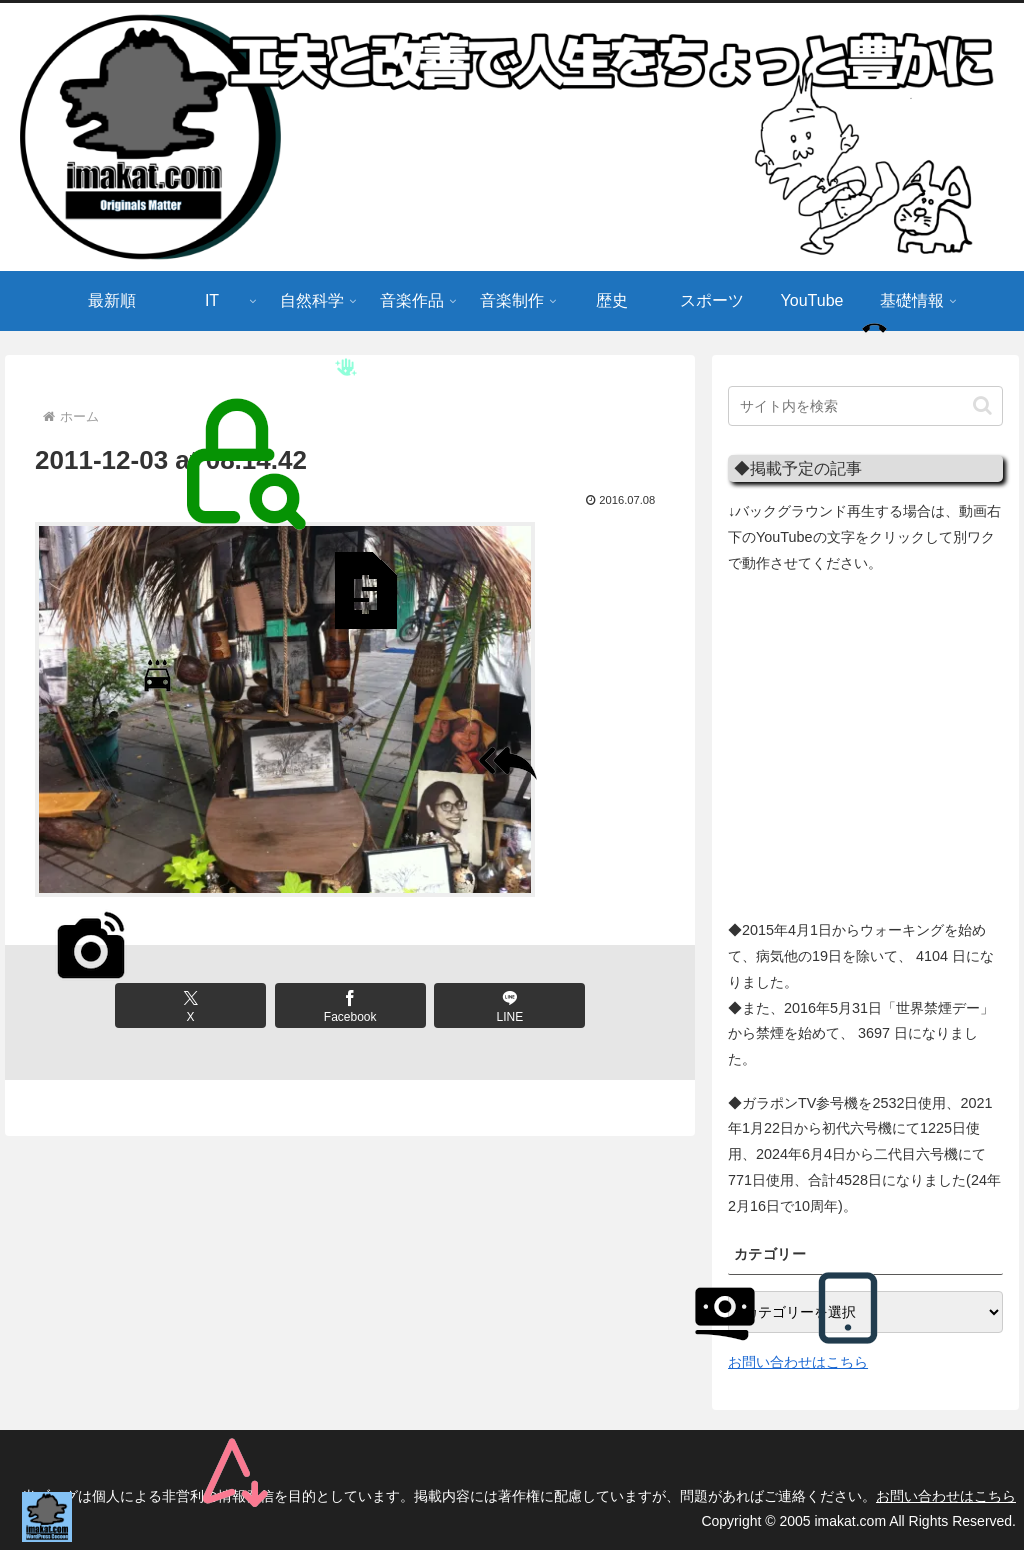 This screenshot has height=1550, width=1024. I want to click on switch to tablet view or layout, so click(848, 1308).